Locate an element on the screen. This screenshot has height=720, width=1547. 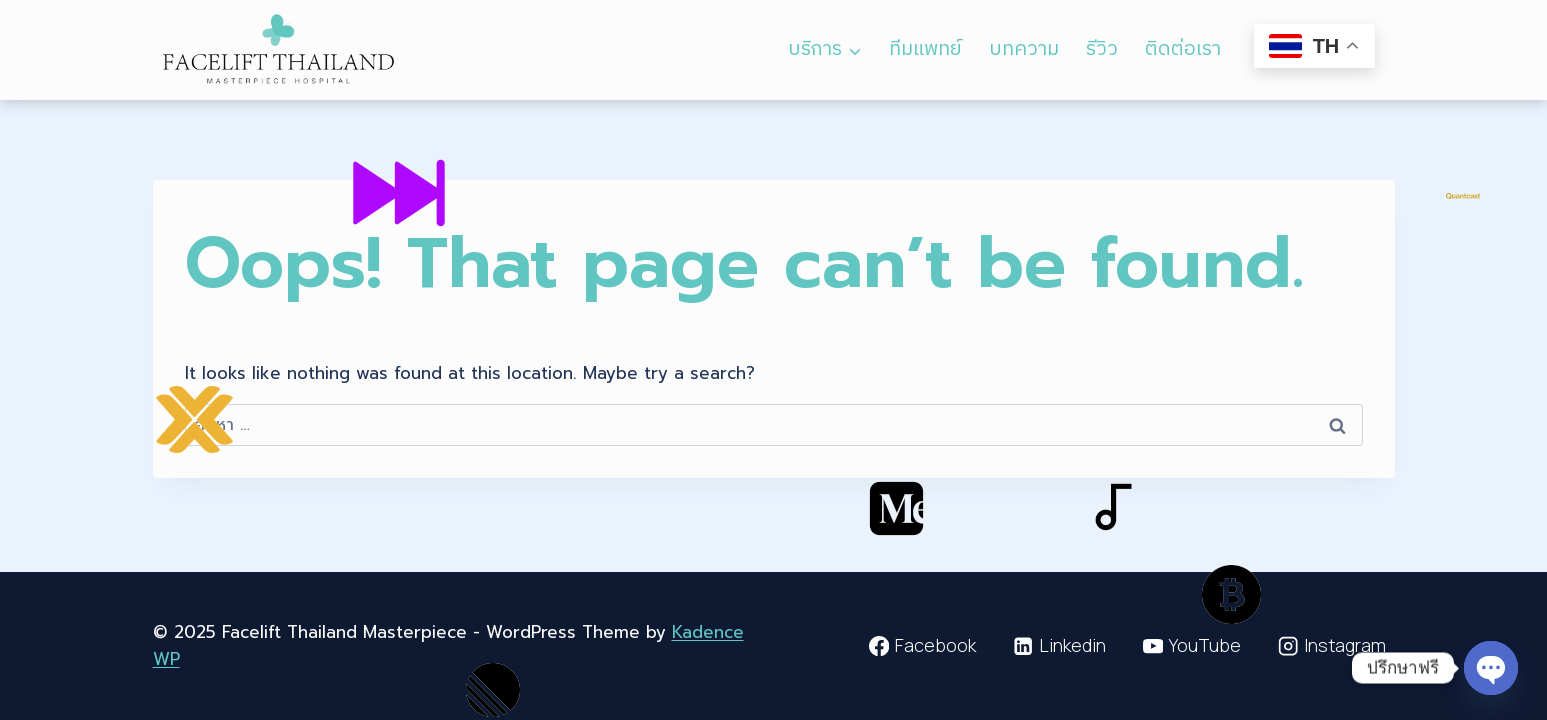
skip to the end of the track is located at coordinates (399, 193).